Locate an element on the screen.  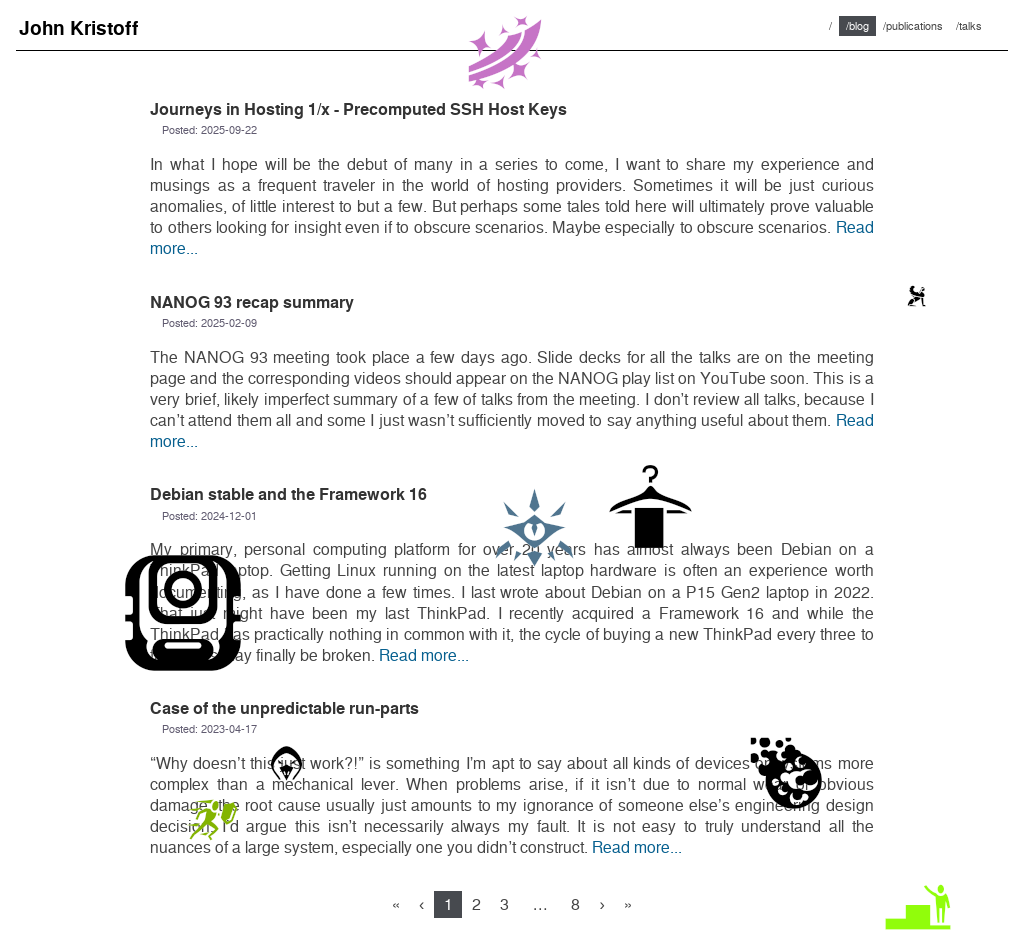
activate shield bash ability is located at coordinates (212, 820).